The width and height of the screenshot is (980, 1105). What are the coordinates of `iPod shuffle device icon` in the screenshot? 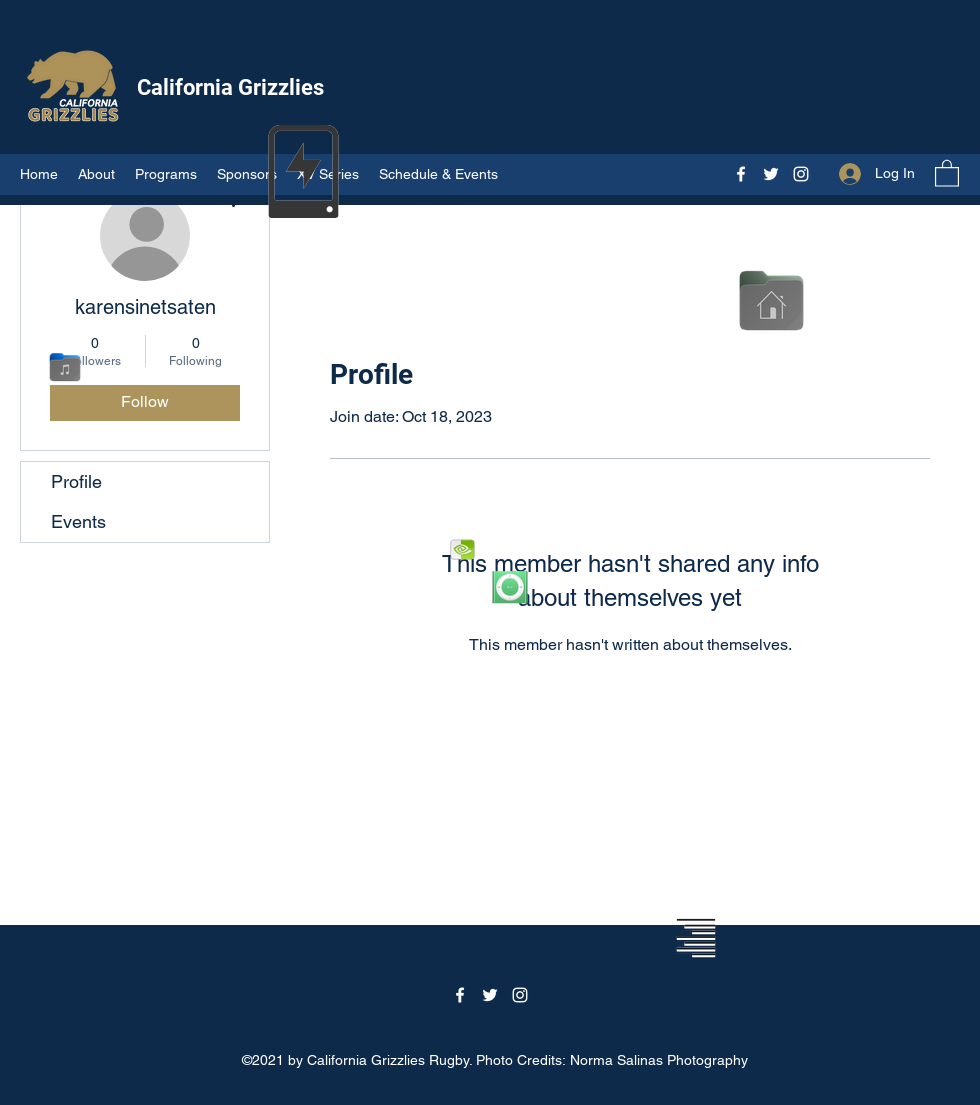 It's located at (510, 587).